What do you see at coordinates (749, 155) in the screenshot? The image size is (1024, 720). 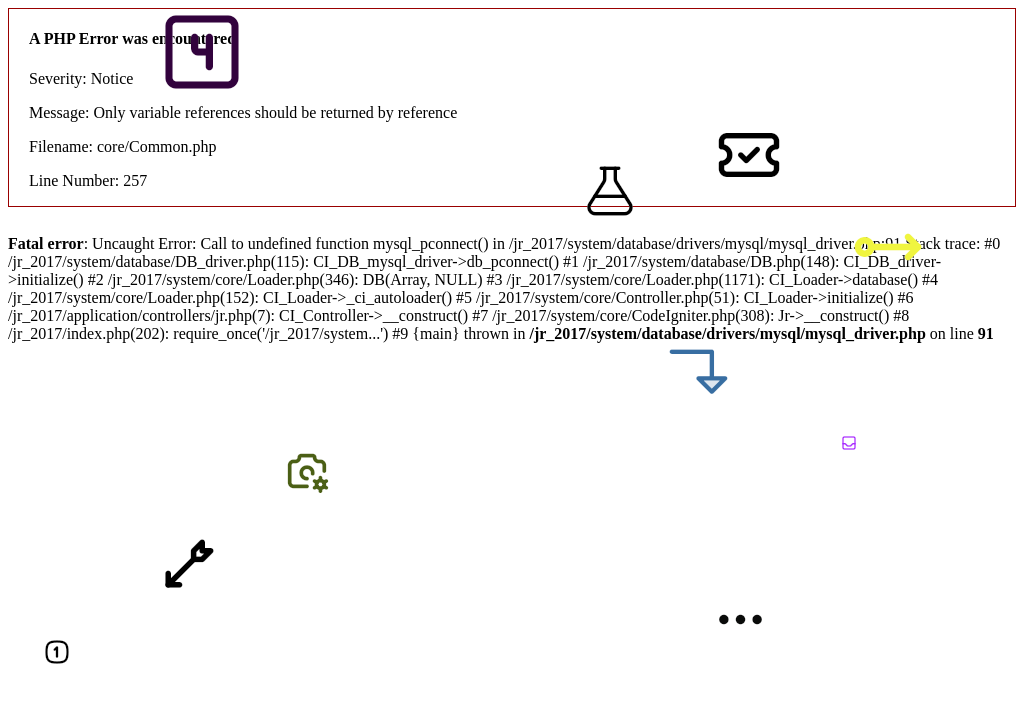 I see `confirmed ticket or booking` at bounding box center [749, 155].